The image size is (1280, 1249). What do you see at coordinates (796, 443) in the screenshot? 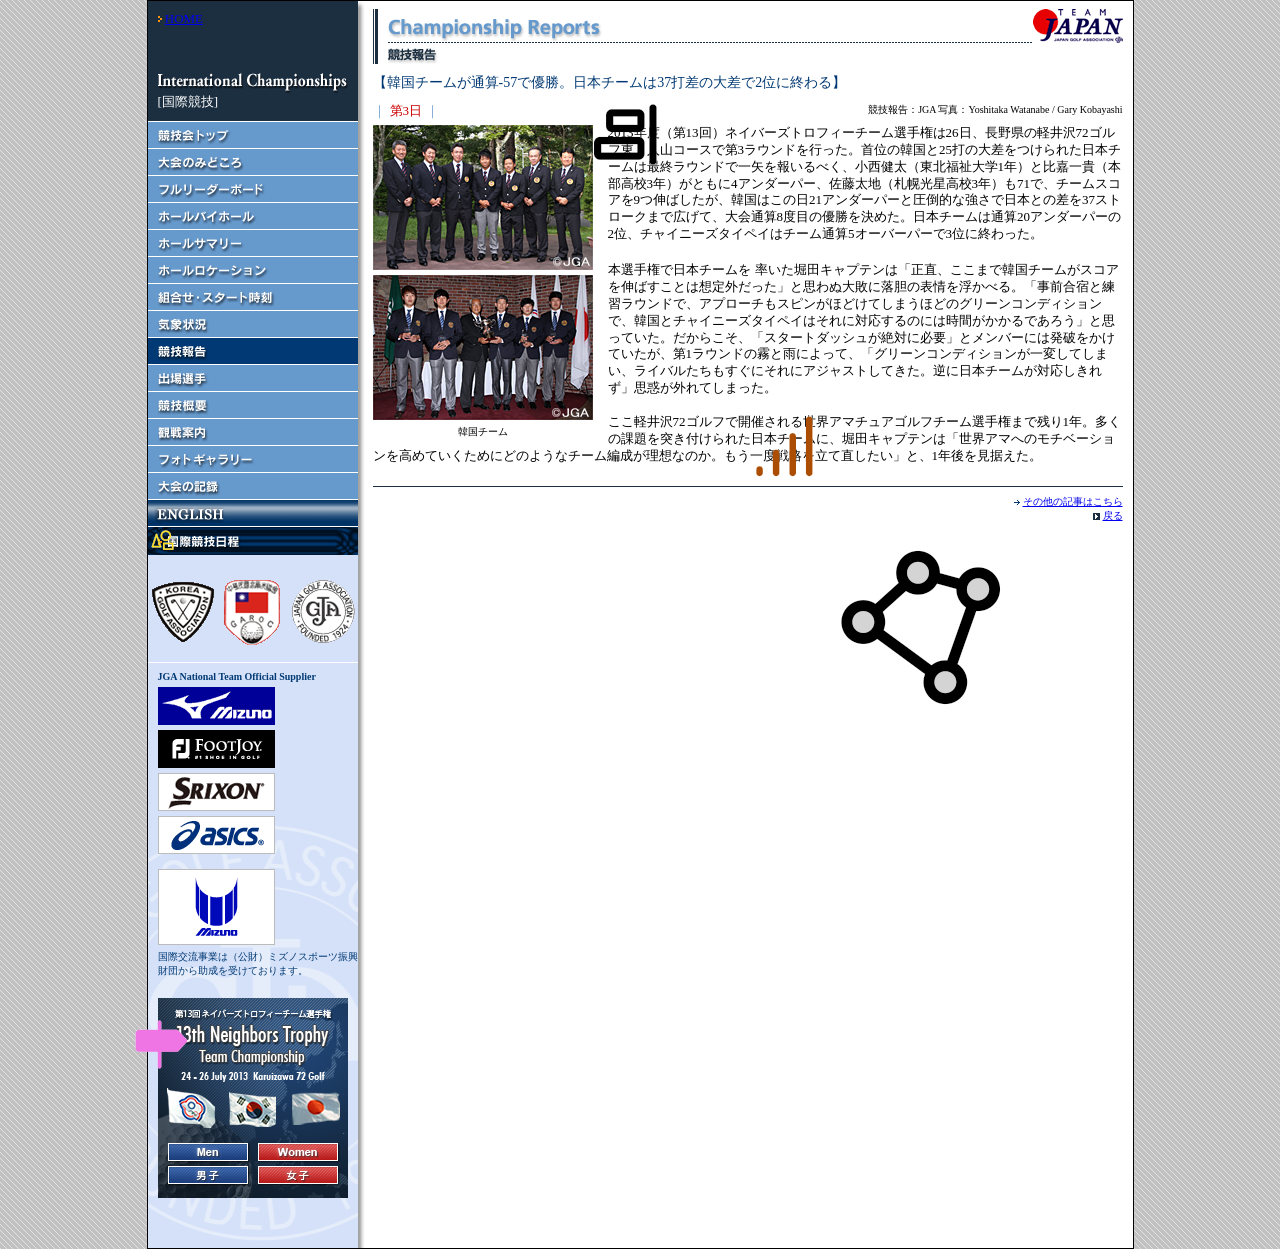
I see `indicates strong cellular network connection` at bounding box center [796, 443].